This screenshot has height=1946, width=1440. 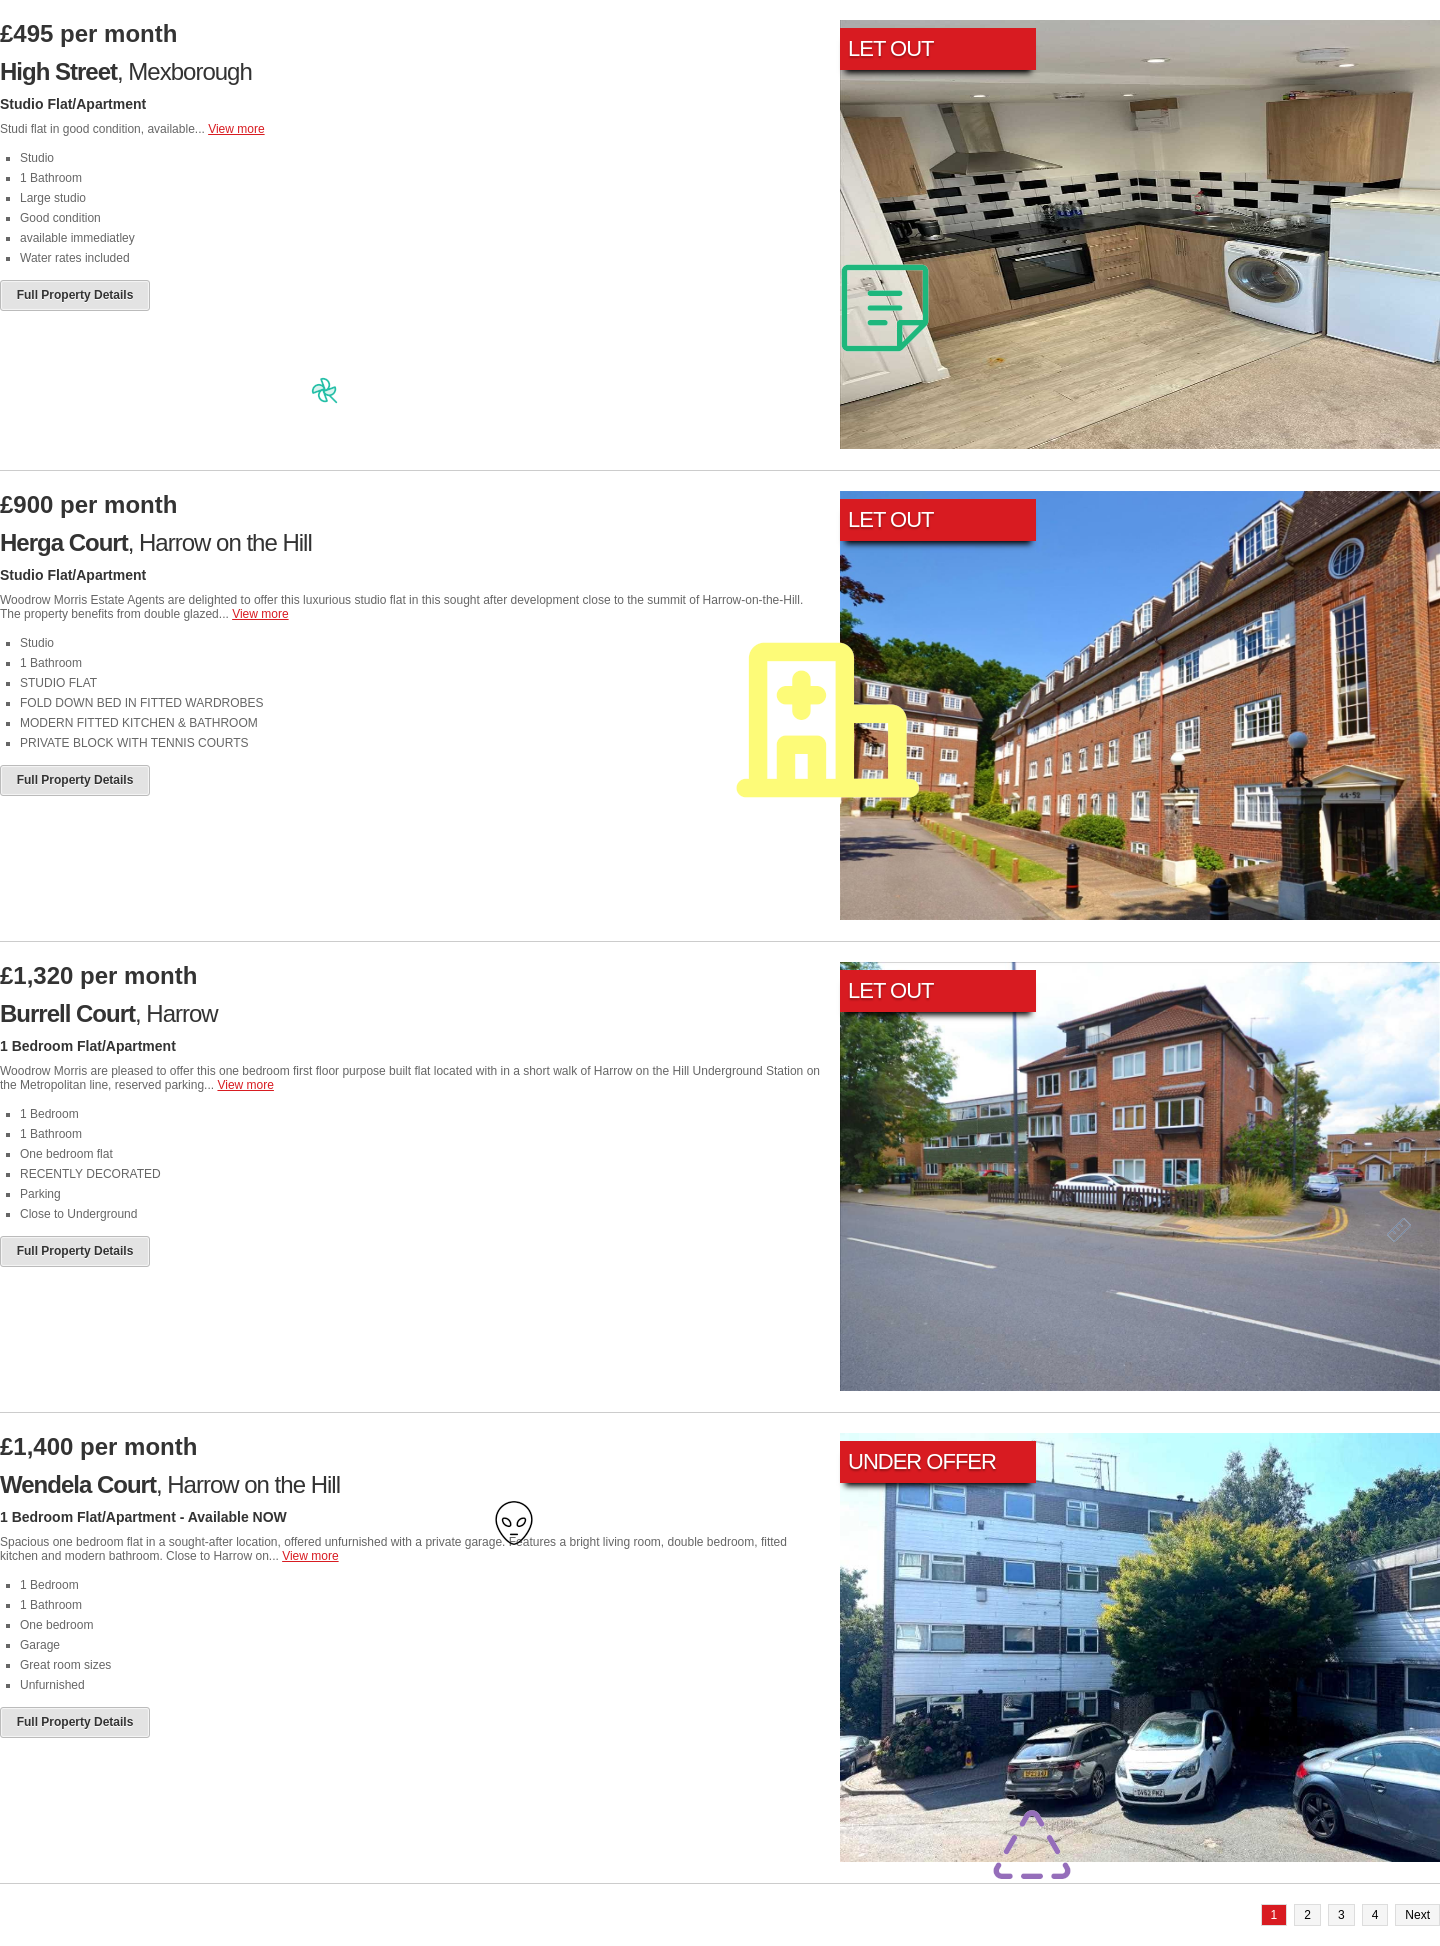 What do you see at coordinates (885, 308) in the screenshot?
I see `create a new note` at bounding box center [885, 308].